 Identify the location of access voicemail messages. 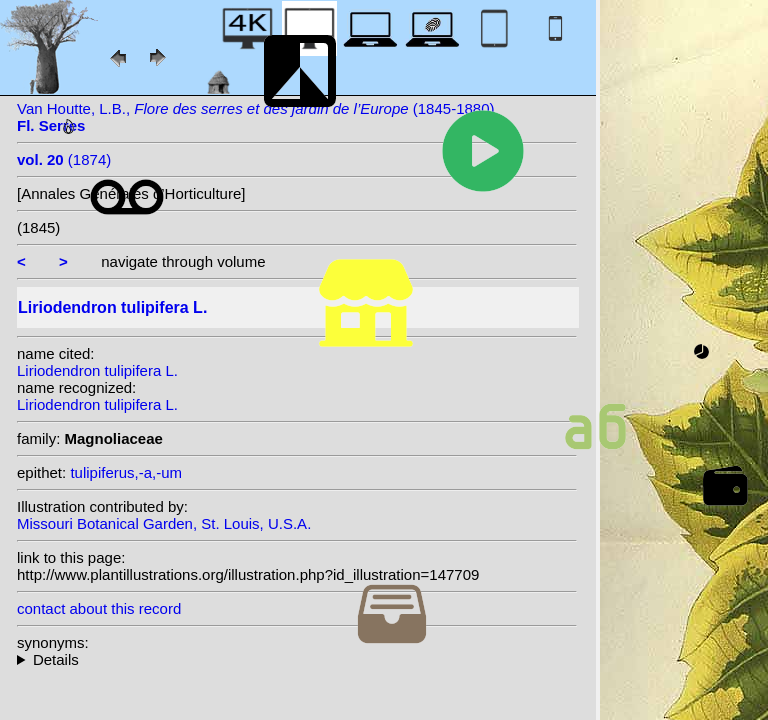
(127, 197).